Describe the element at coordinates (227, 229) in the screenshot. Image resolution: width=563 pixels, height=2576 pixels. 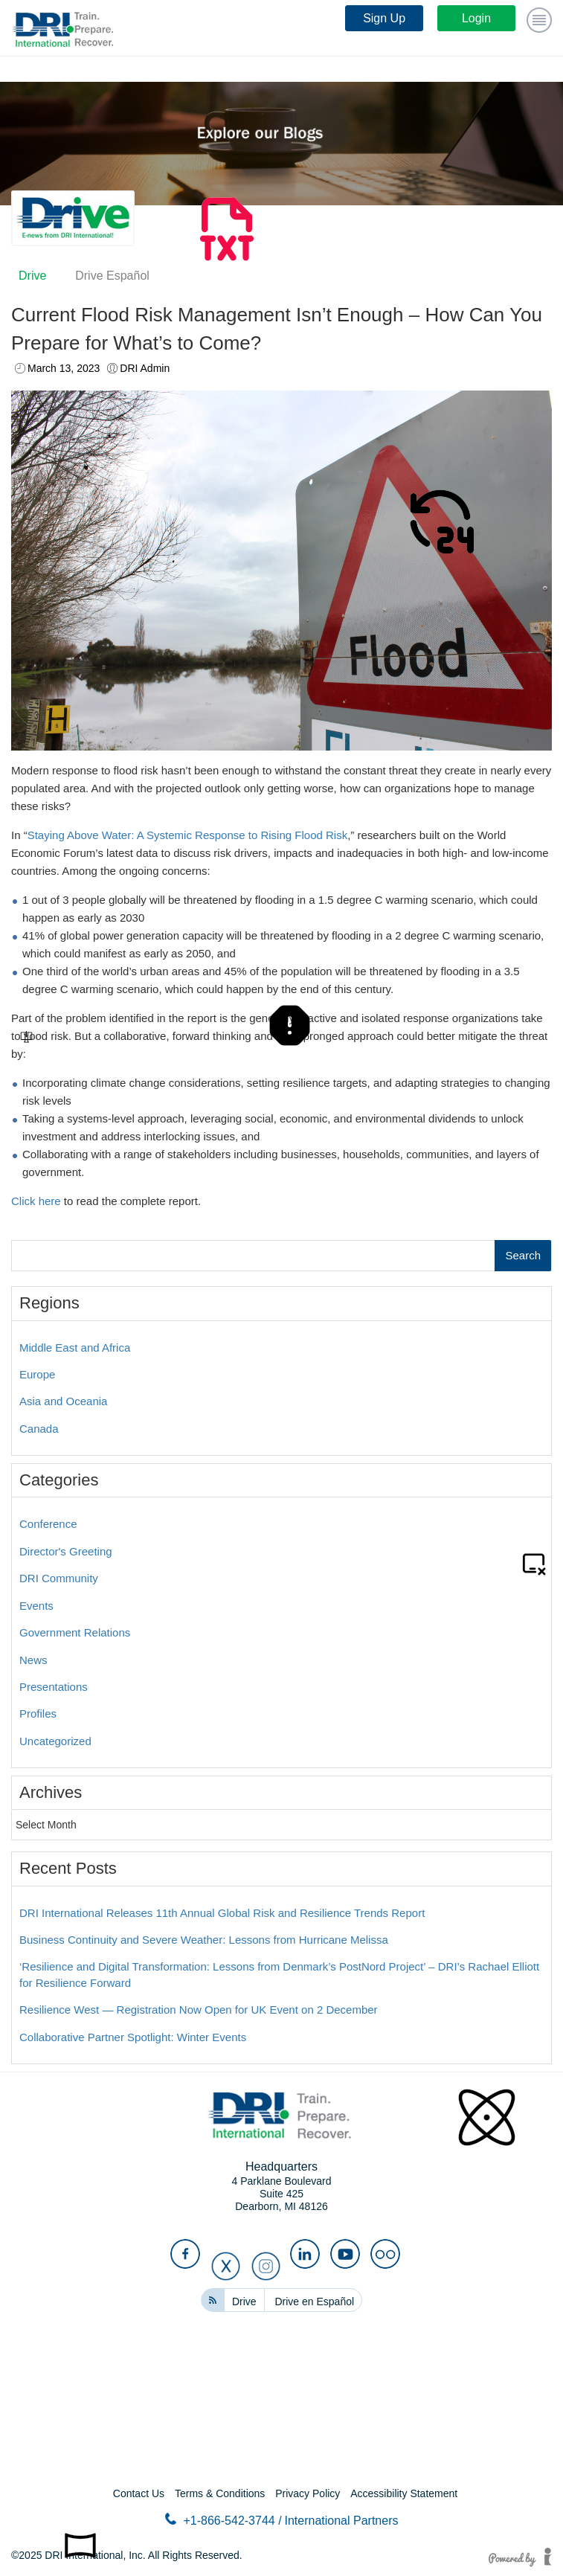
I see `text file type indicator` at that location.